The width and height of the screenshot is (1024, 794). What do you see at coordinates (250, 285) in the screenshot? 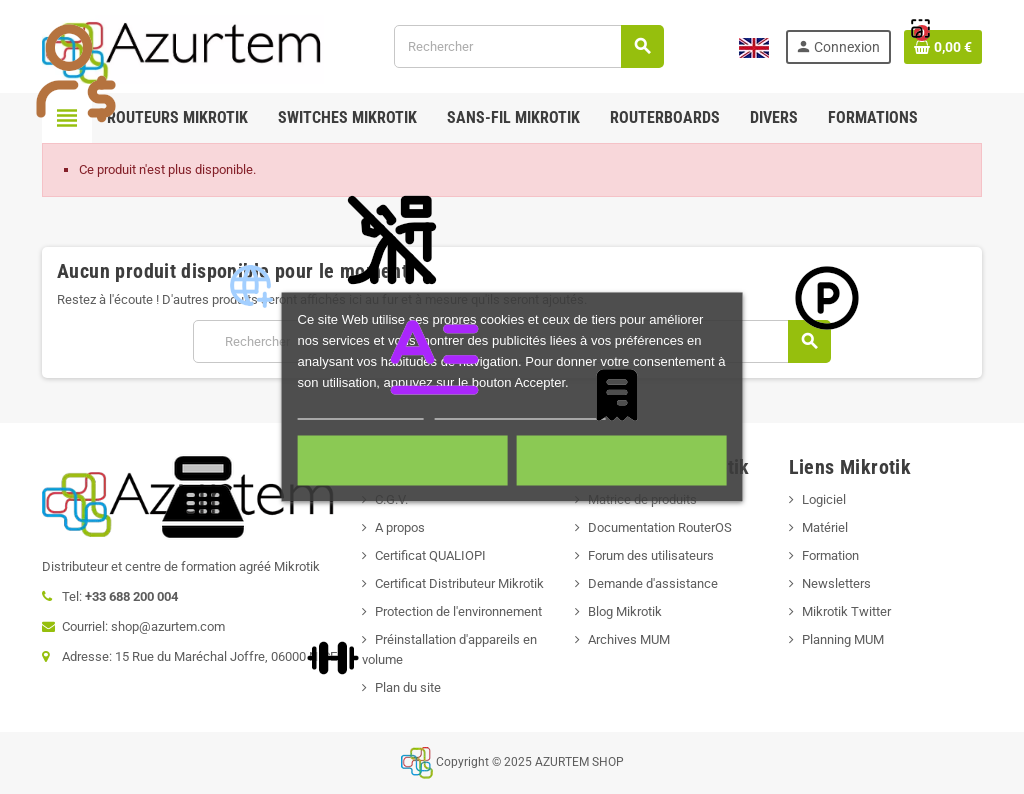
I see `add a new language or region` at bounding box center [250, 285].